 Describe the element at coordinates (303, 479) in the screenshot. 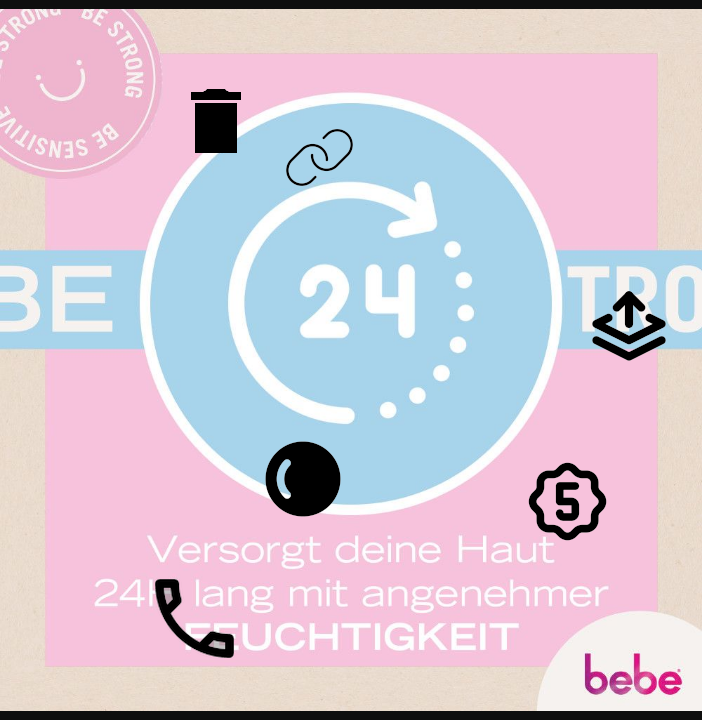

I see `apply inner shadow effect to the left side` at that location.